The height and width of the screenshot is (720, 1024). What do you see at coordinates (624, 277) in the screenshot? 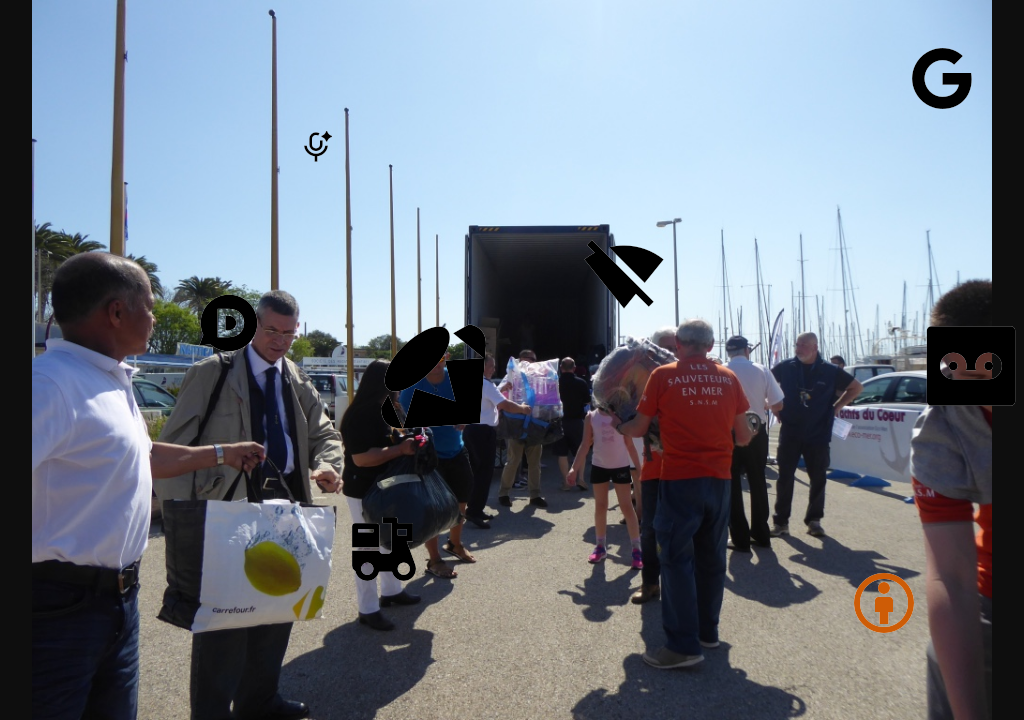
I see `indicates wifi is currently disabled` at bounding box center [624, 277].